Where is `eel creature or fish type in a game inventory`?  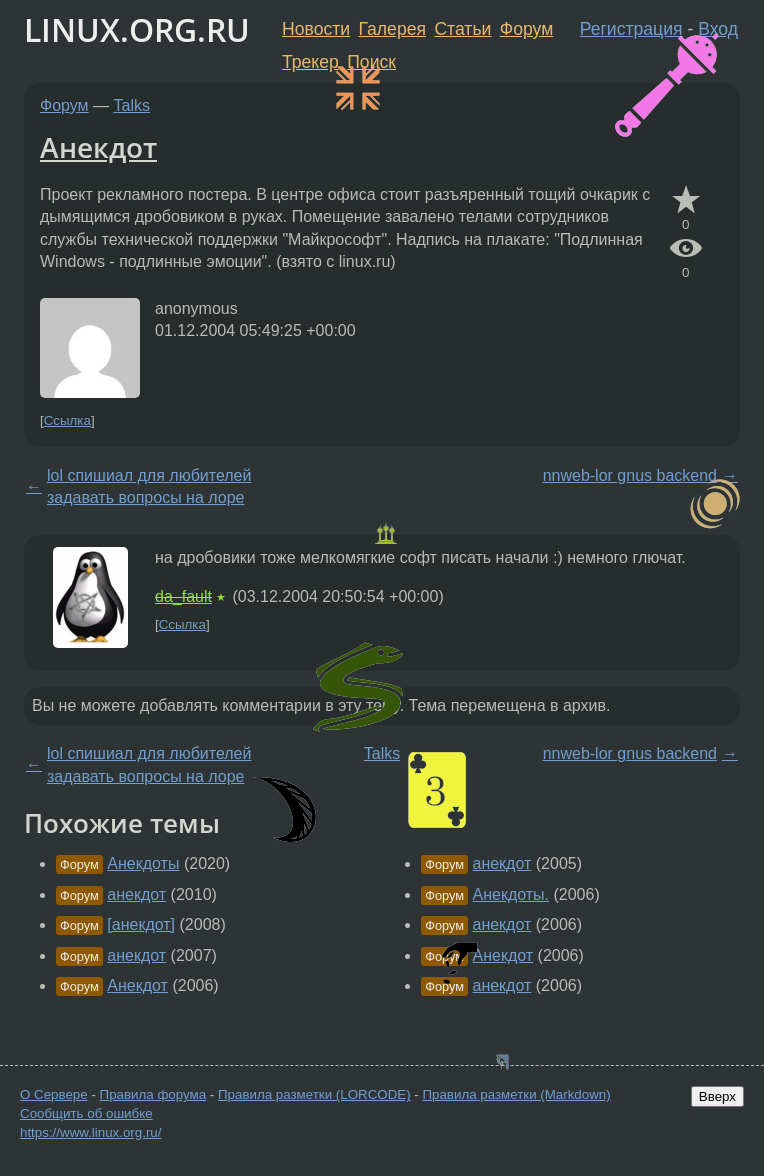 eel creature or fish type in a game inventory is located at coordinates (358, 687).